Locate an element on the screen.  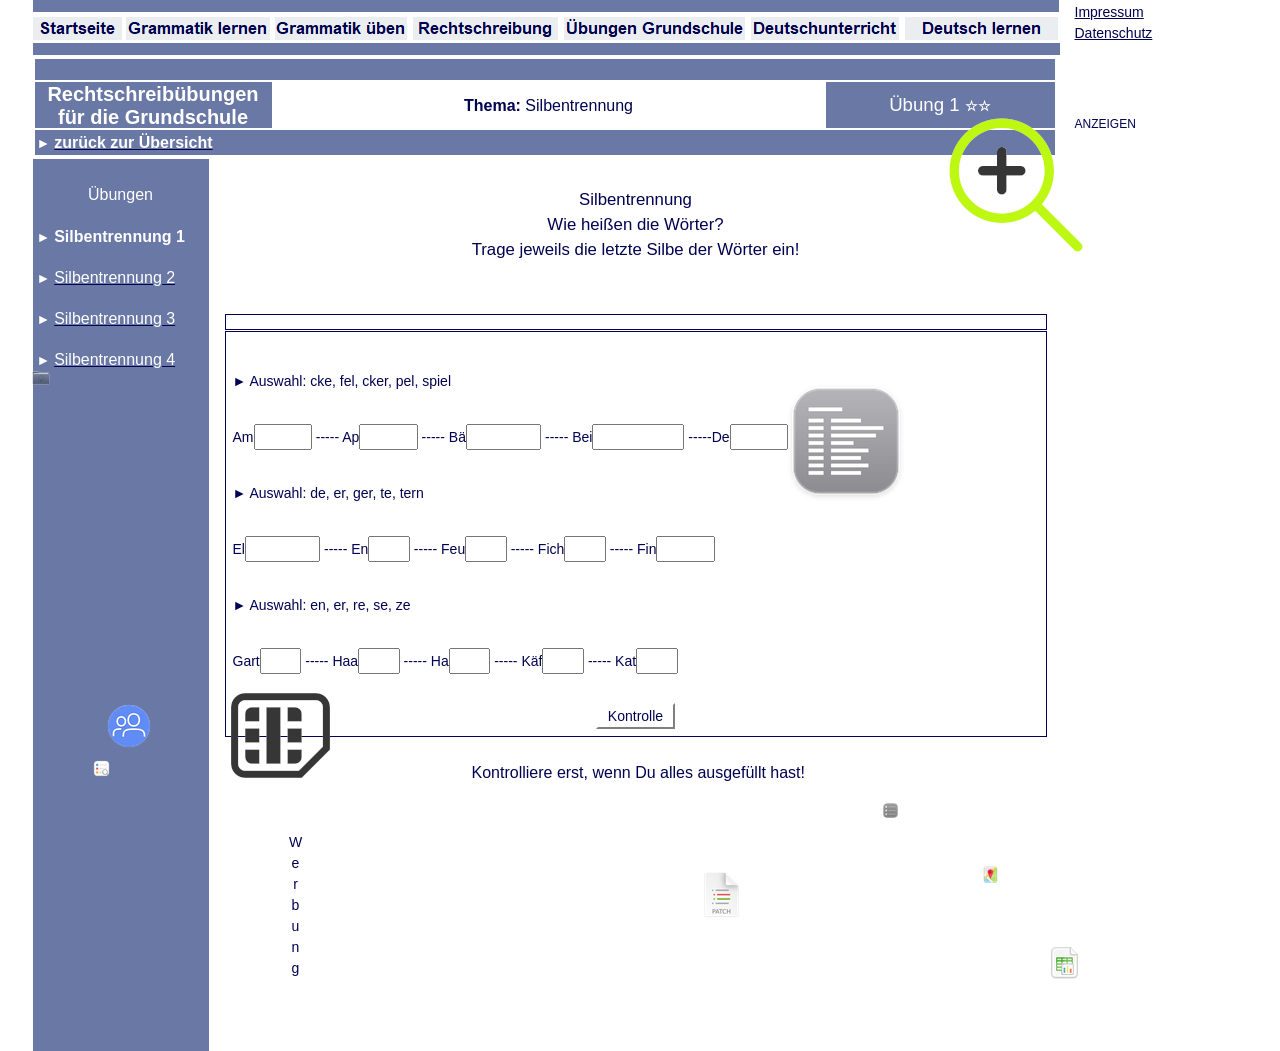
switch user account is located at coordinates (129, 726).